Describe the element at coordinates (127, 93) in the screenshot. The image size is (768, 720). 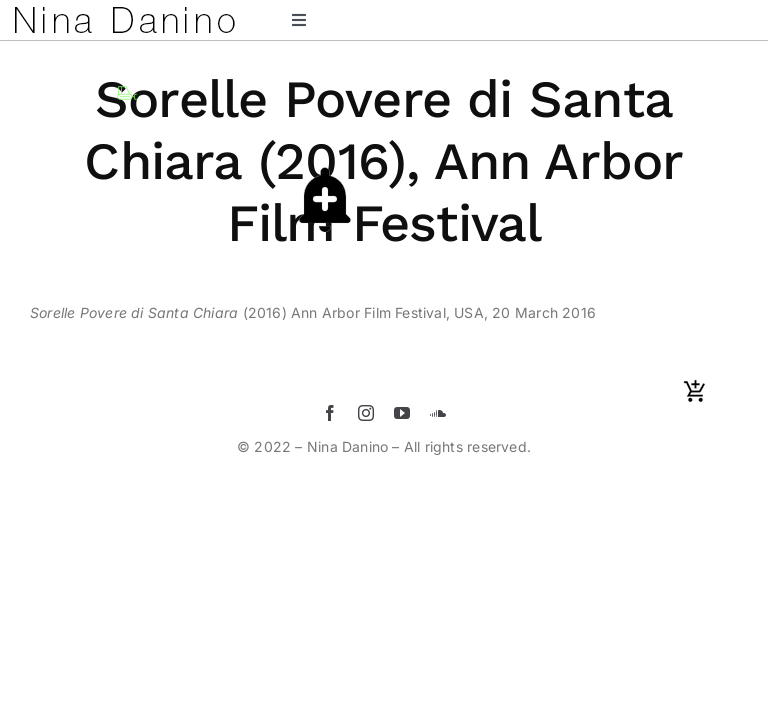
I see `access construction or heavy equipment tools` at that location.